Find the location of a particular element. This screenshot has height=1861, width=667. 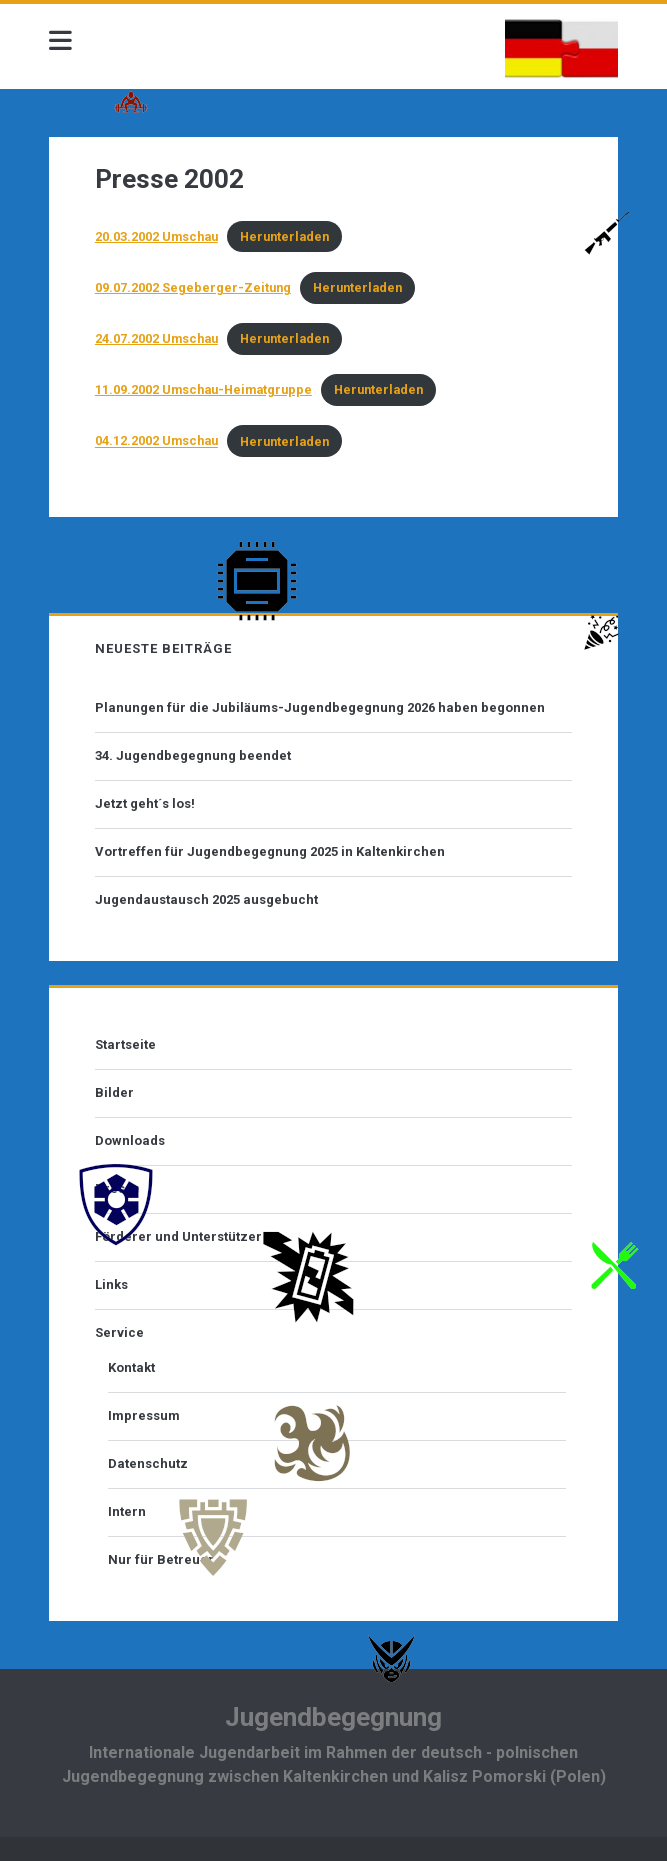

select the FN FAL rifle weapon is located at coordinates (607, 233).